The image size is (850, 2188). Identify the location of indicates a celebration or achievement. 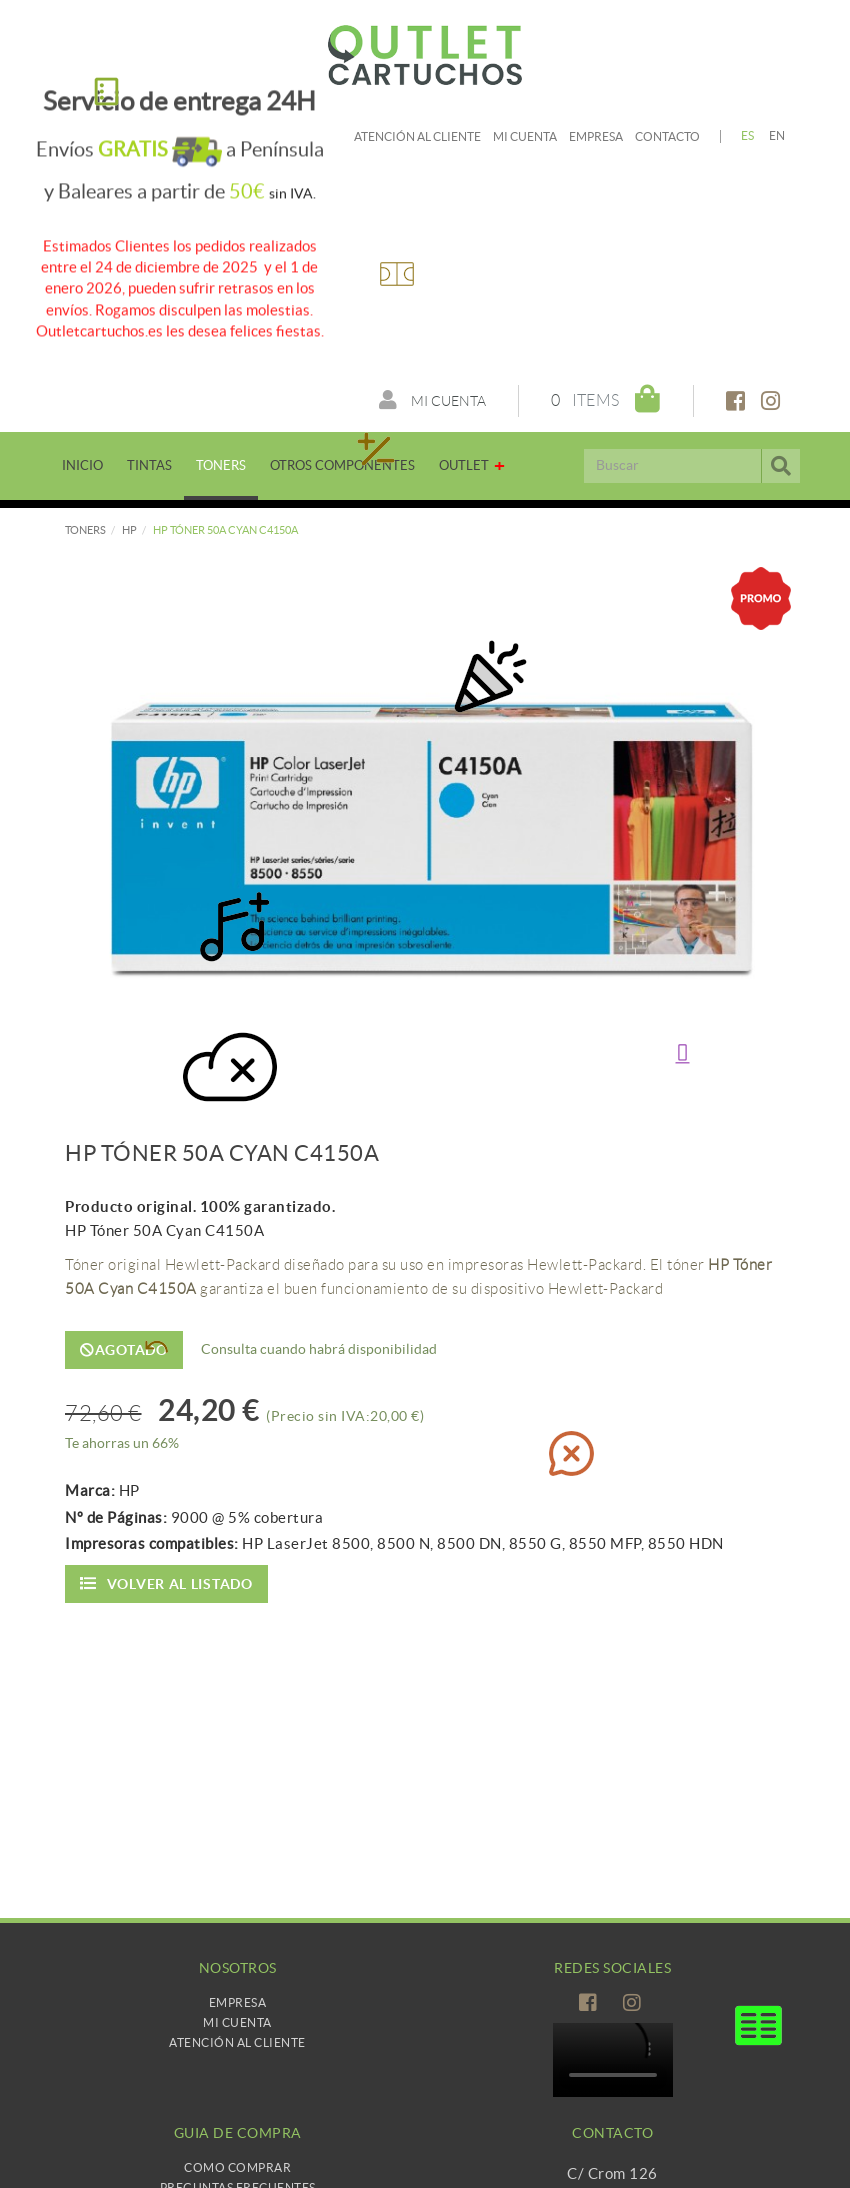
(486, 680).